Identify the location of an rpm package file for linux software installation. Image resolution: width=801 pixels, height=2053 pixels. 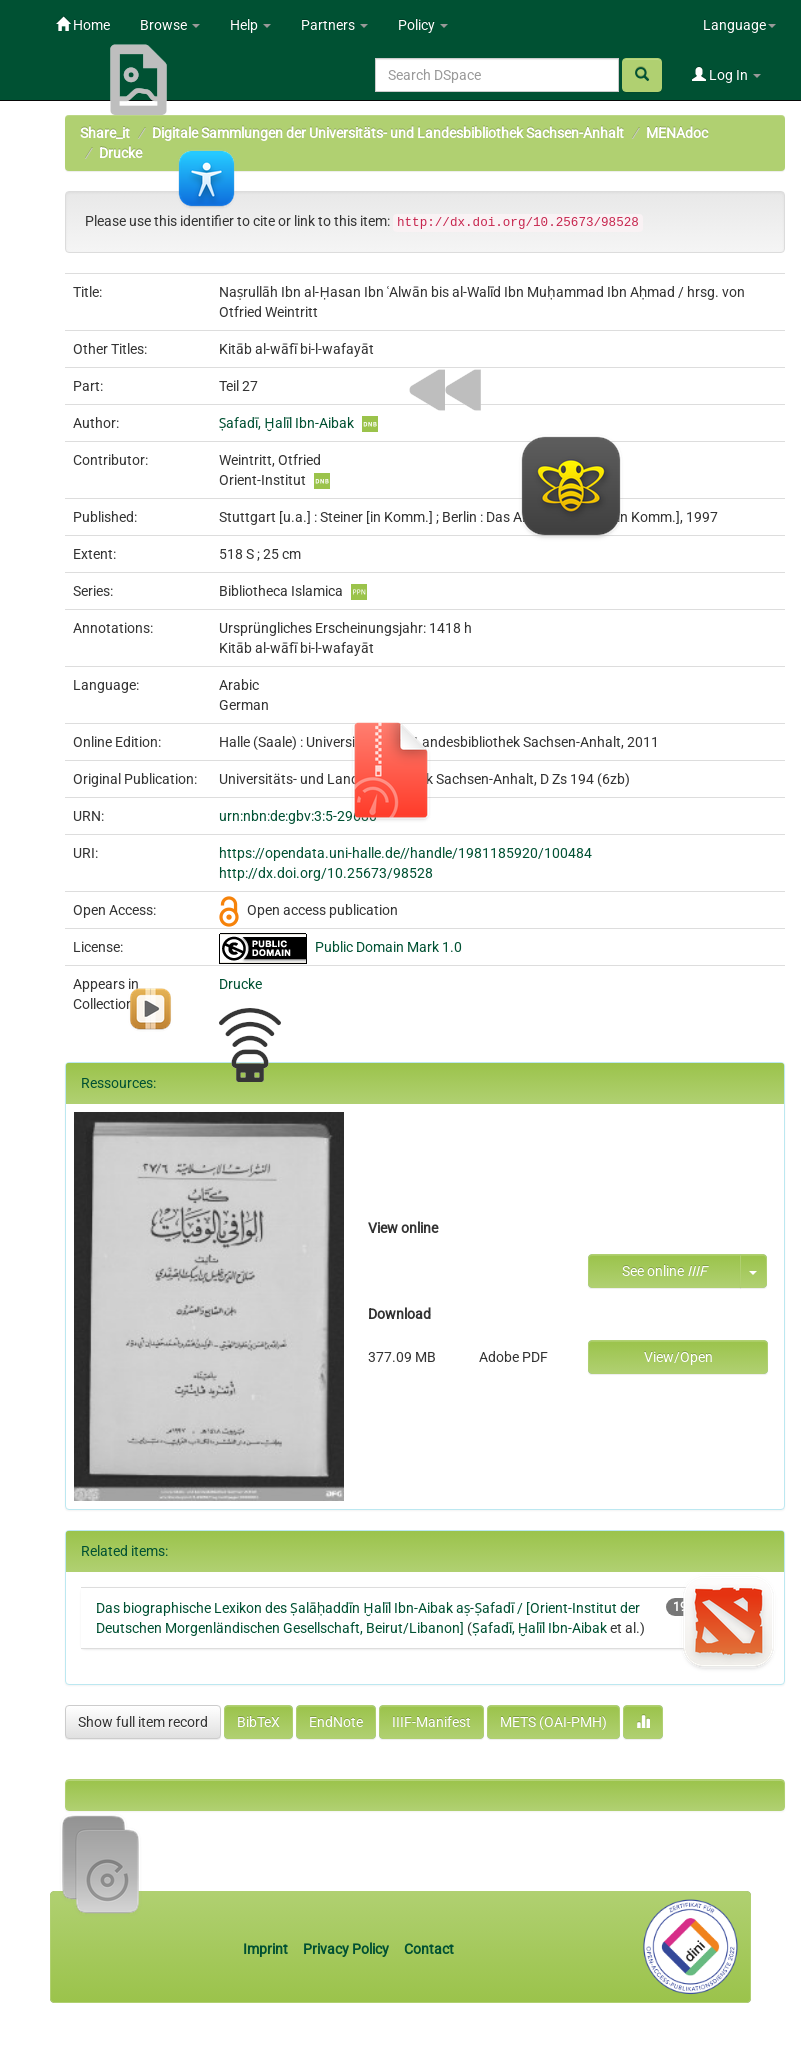
(391, 772).